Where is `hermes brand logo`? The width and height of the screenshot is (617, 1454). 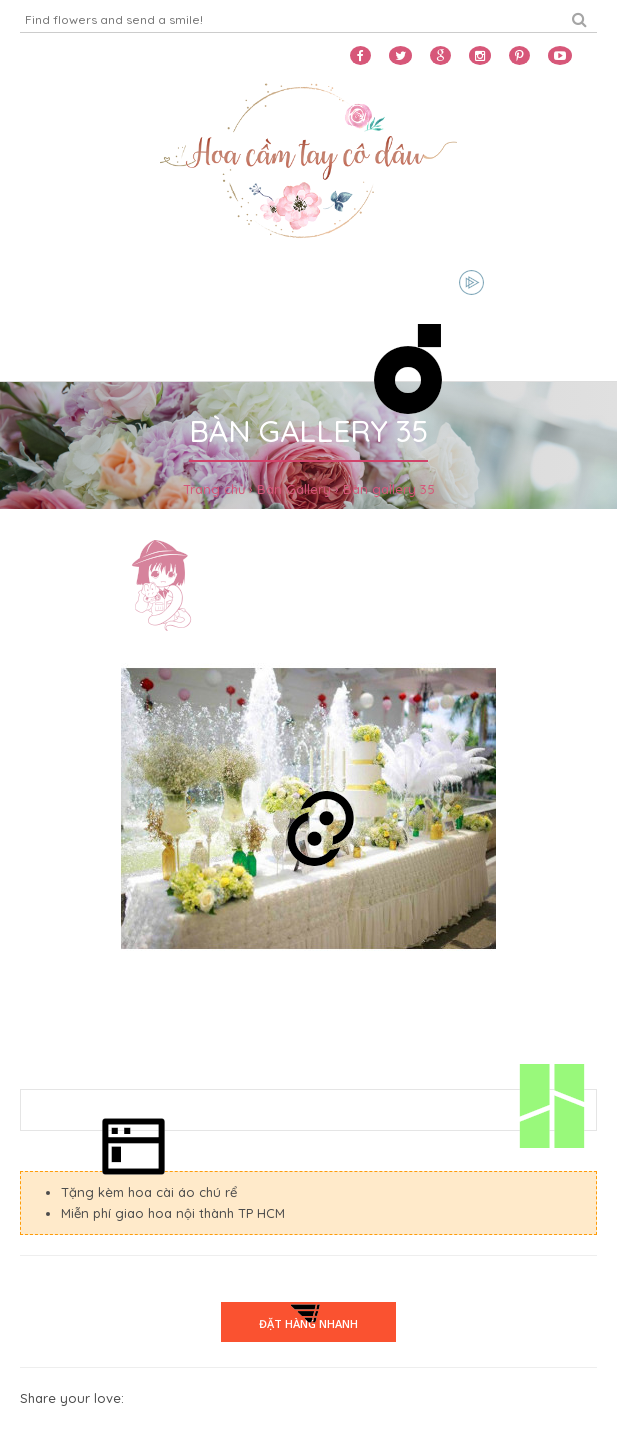
hermes brand logo is located at coordinates (305, 1313).